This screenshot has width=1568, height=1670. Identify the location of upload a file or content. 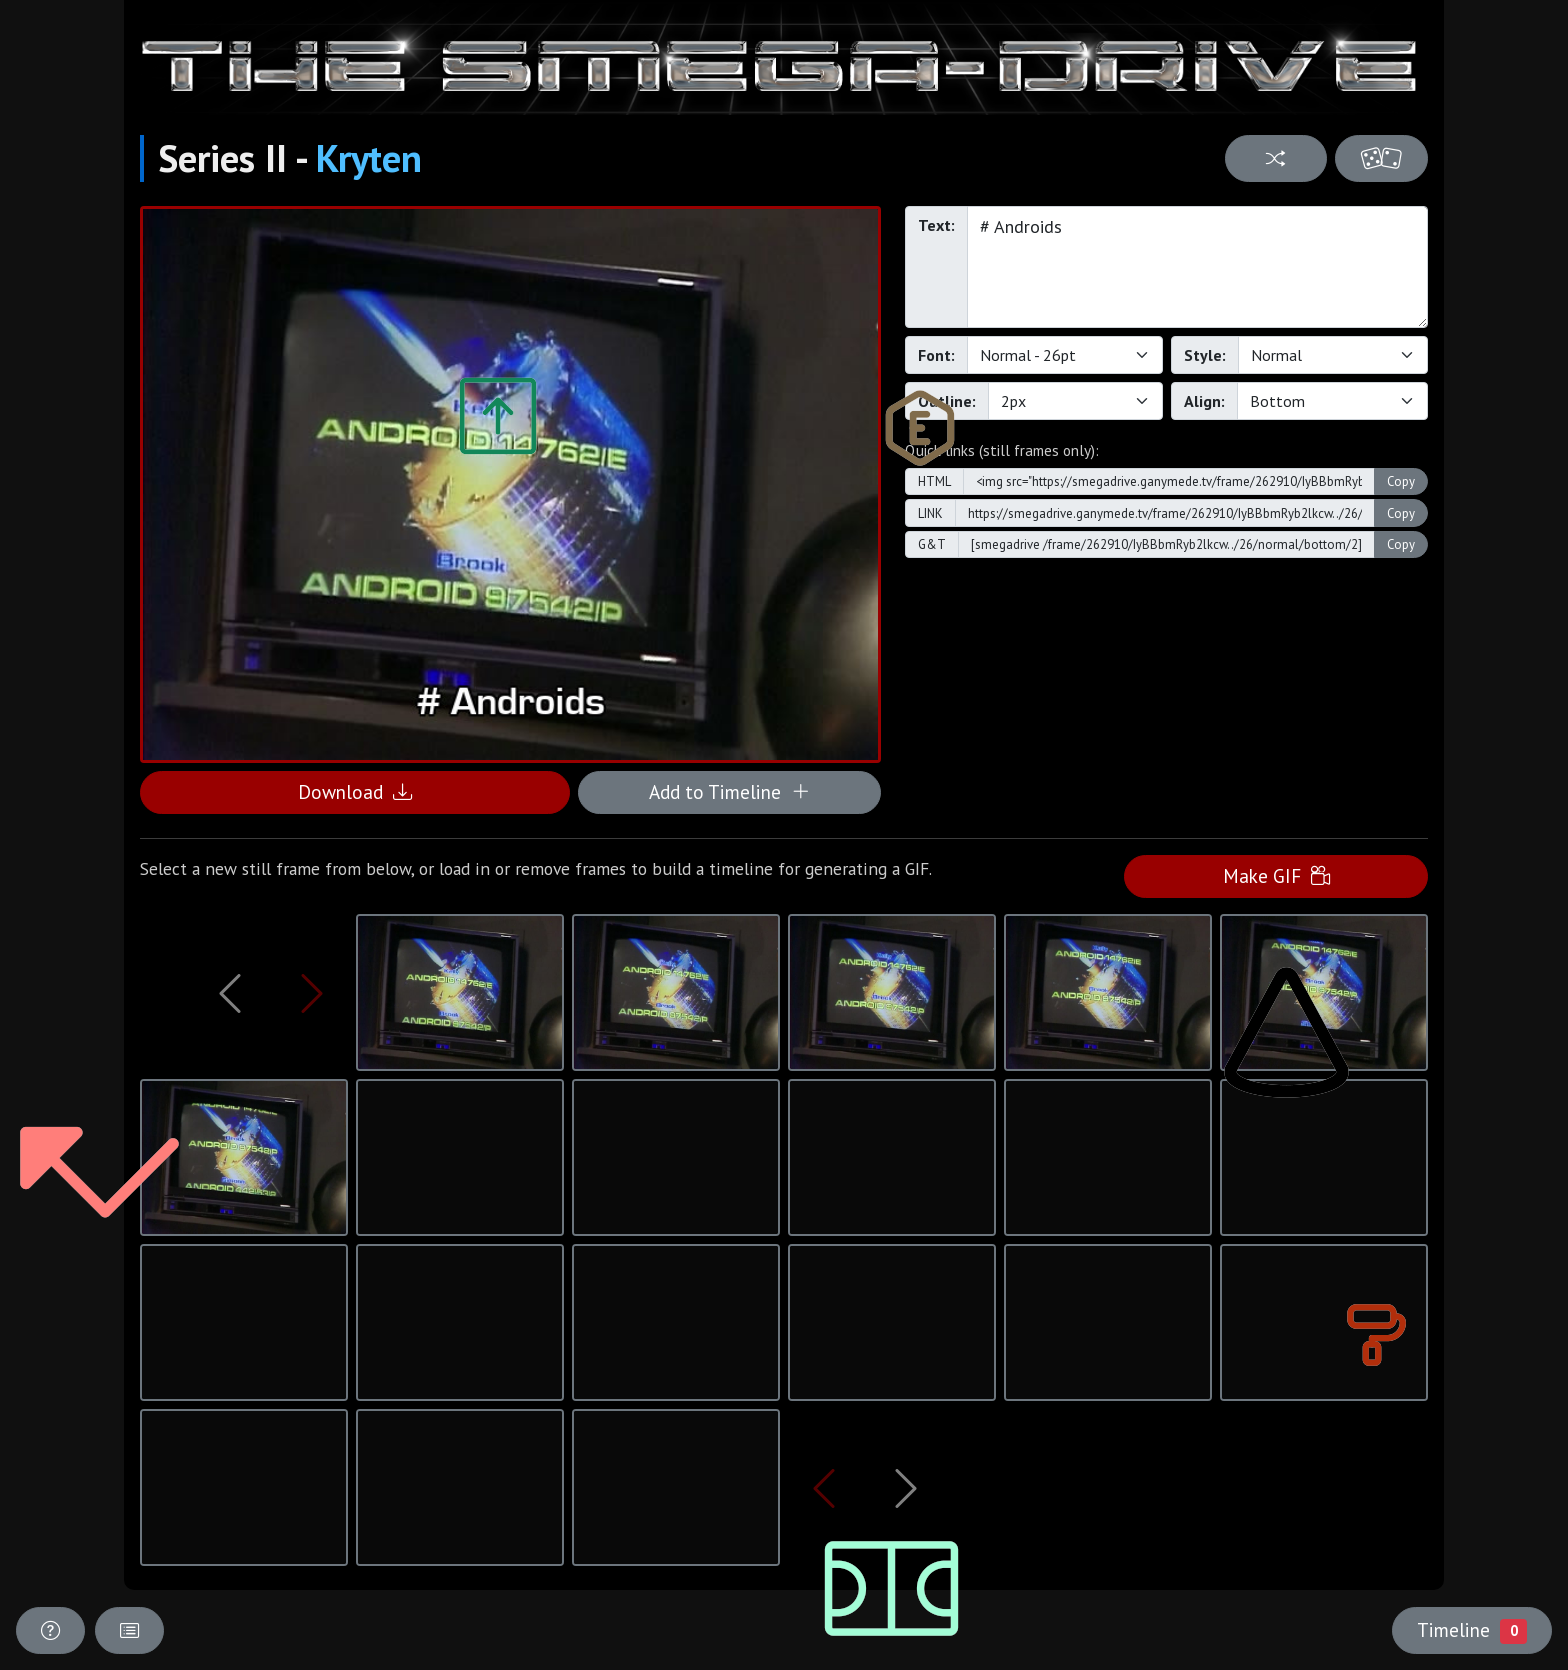
(498, 416).